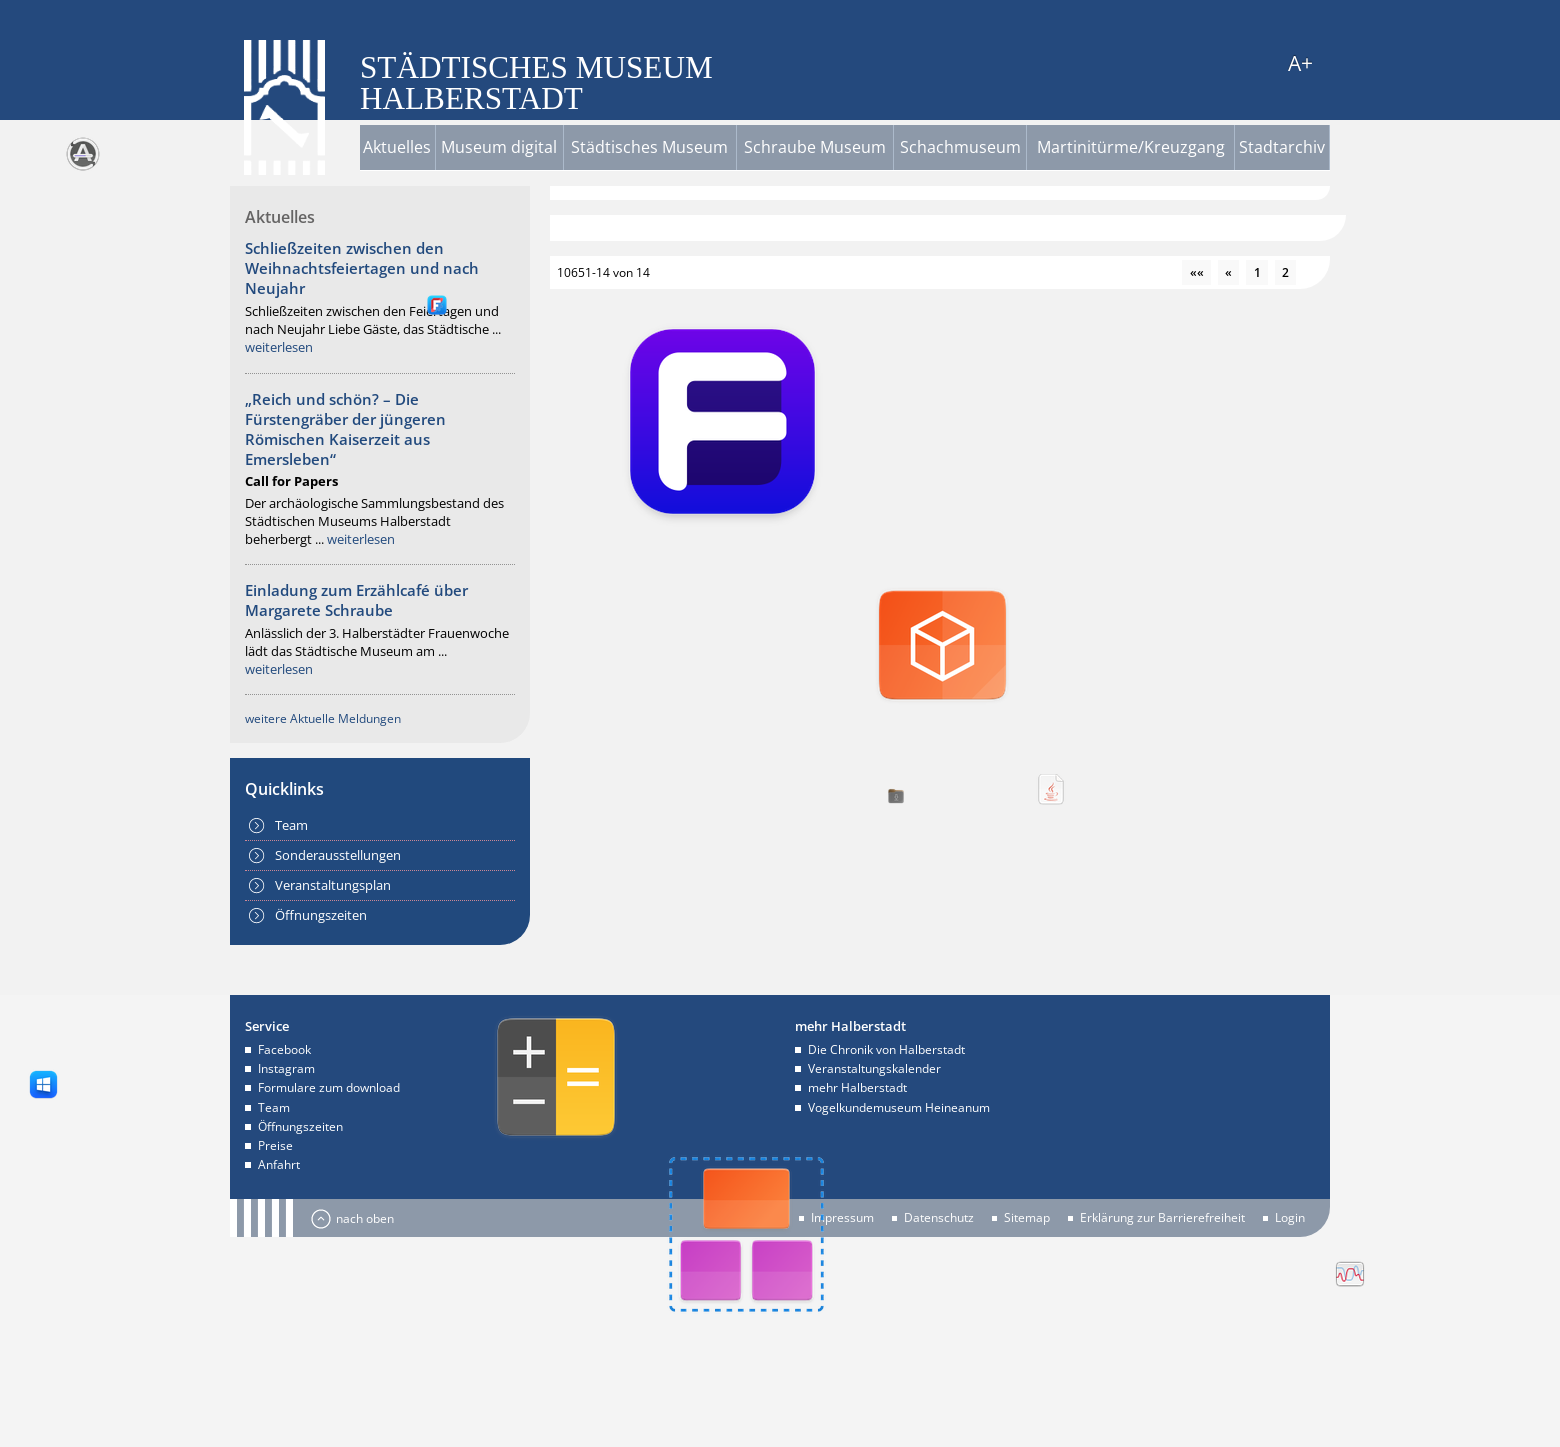 Image resolution: width=1560 pixels, height=1447 pixels. What do you see at coordinates (896, 796) in the screenshot?
I see `open downloads folder` at bounding box center [896, 796].